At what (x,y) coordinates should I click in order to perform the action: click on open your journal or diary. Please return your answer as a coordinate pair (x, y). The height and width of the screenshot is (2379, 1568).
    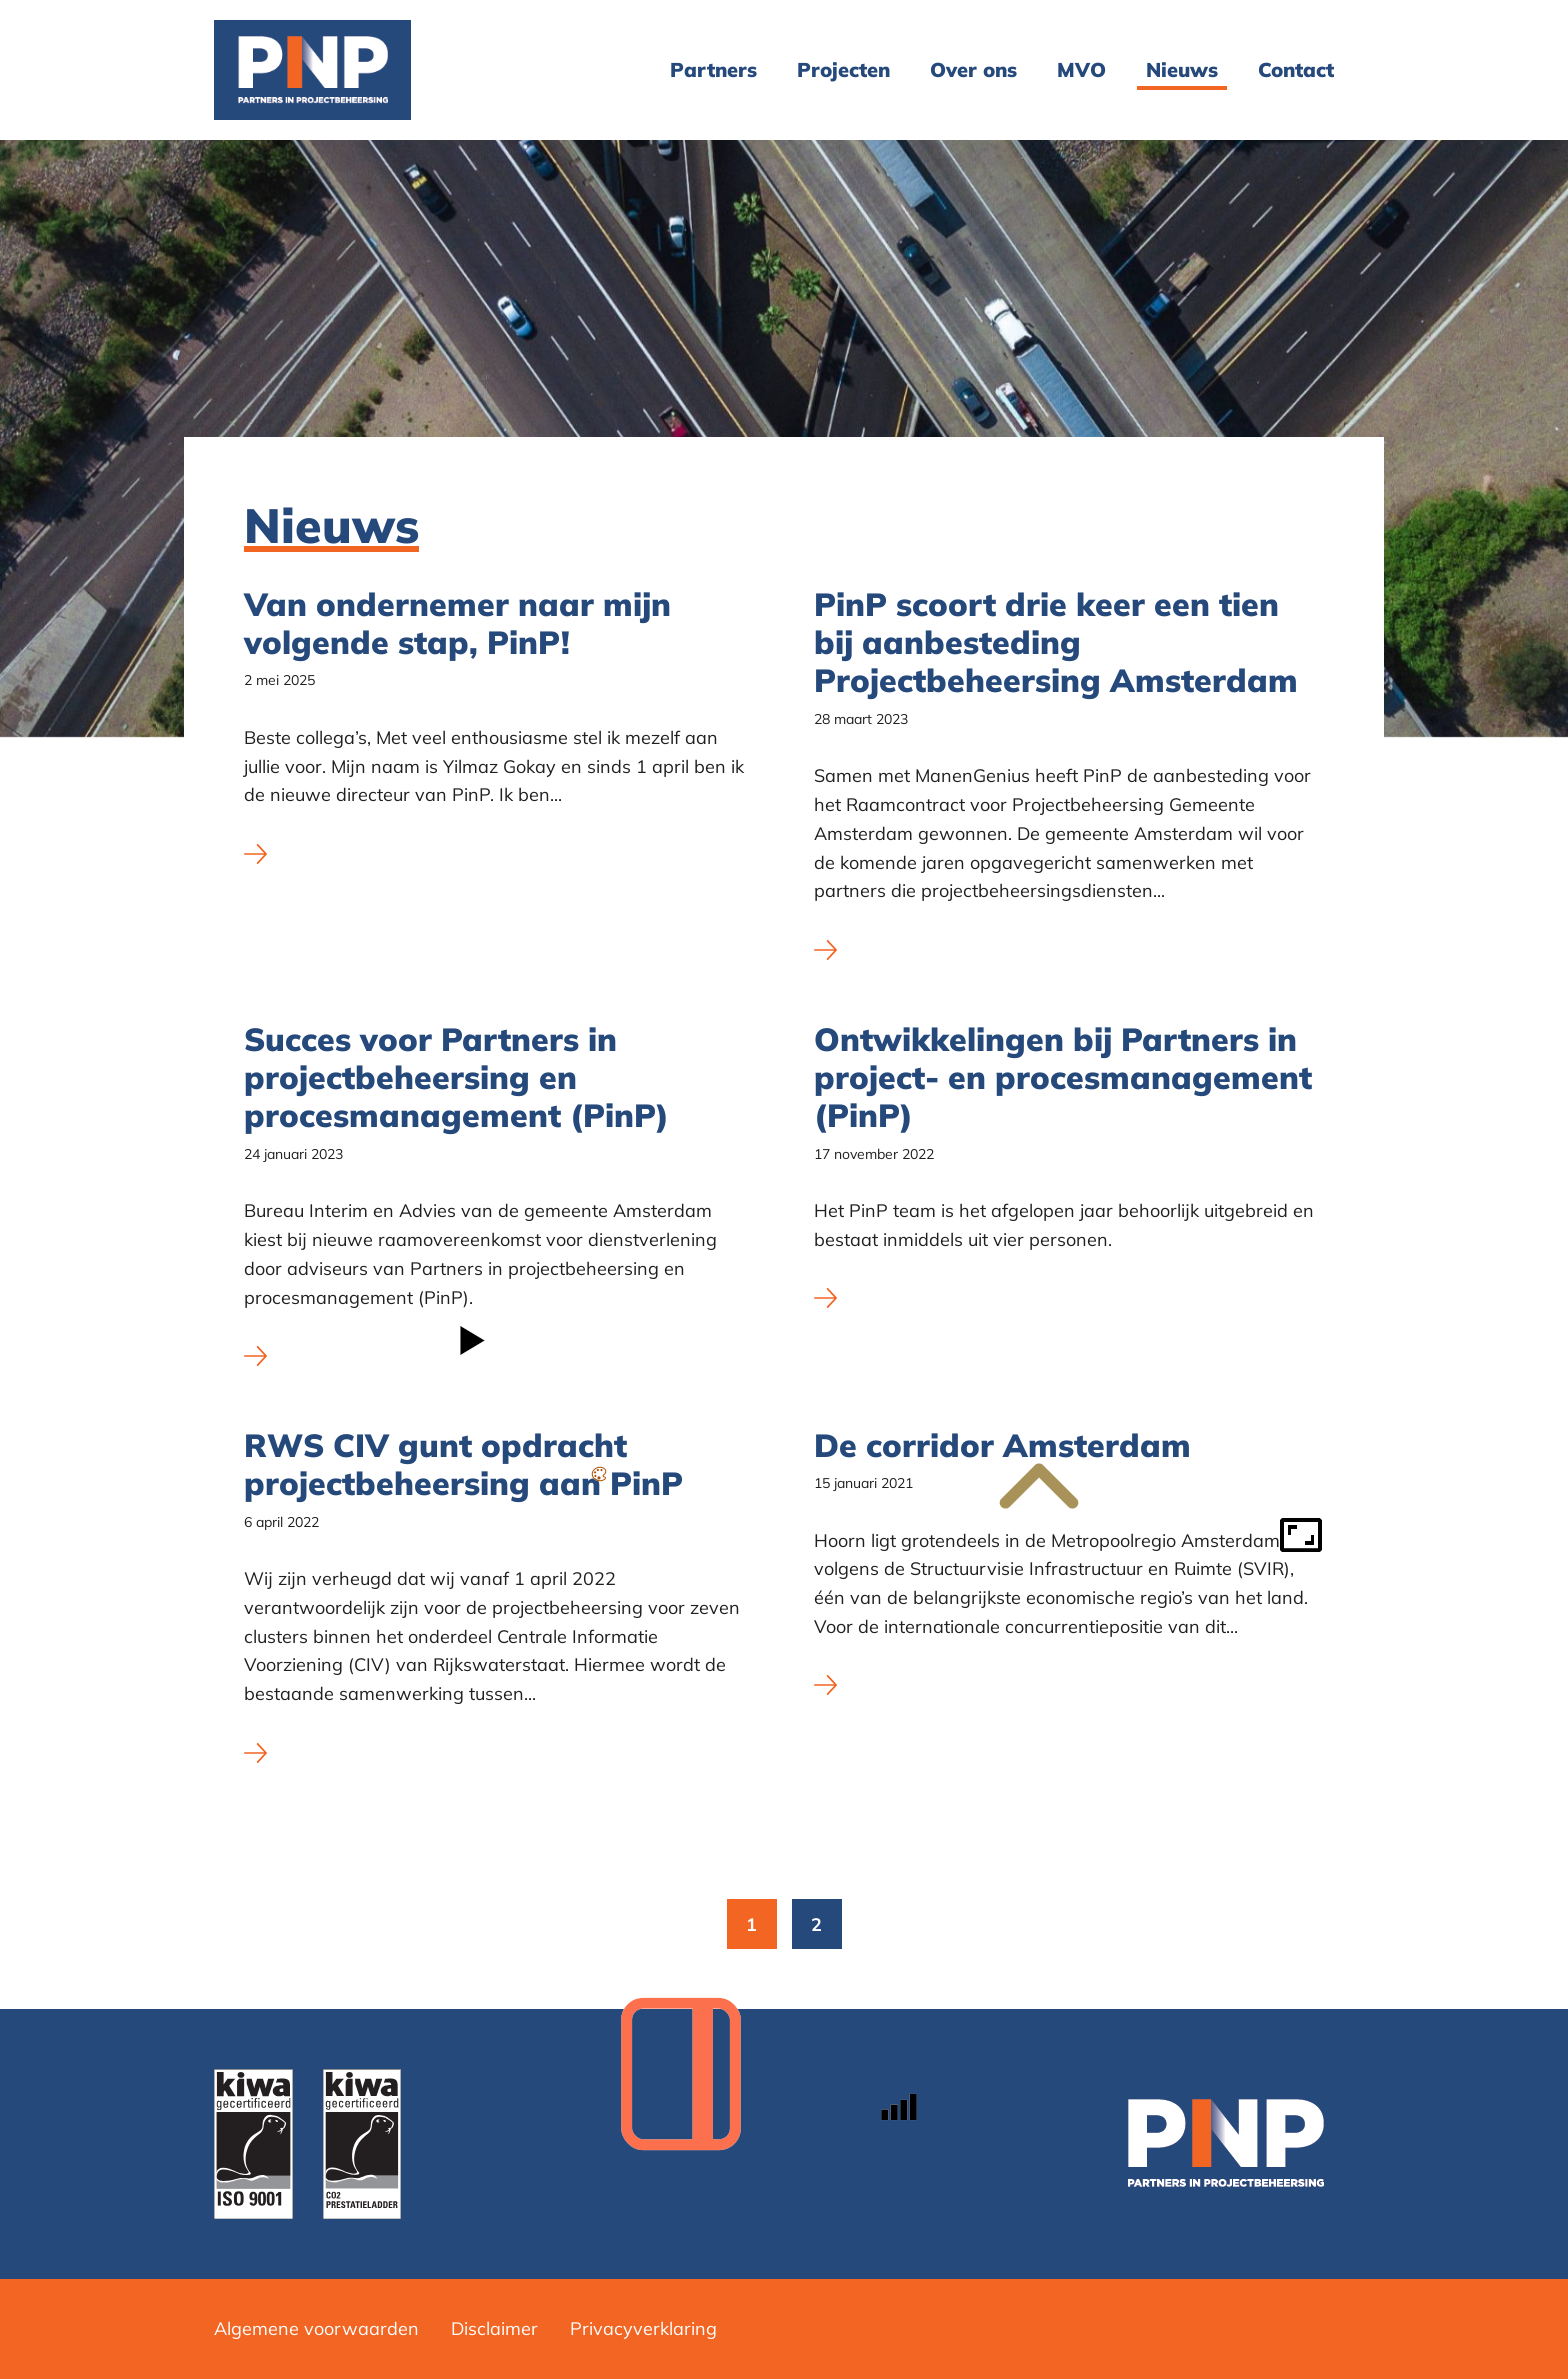
    Looking at the image, I should click on (681, 2074).